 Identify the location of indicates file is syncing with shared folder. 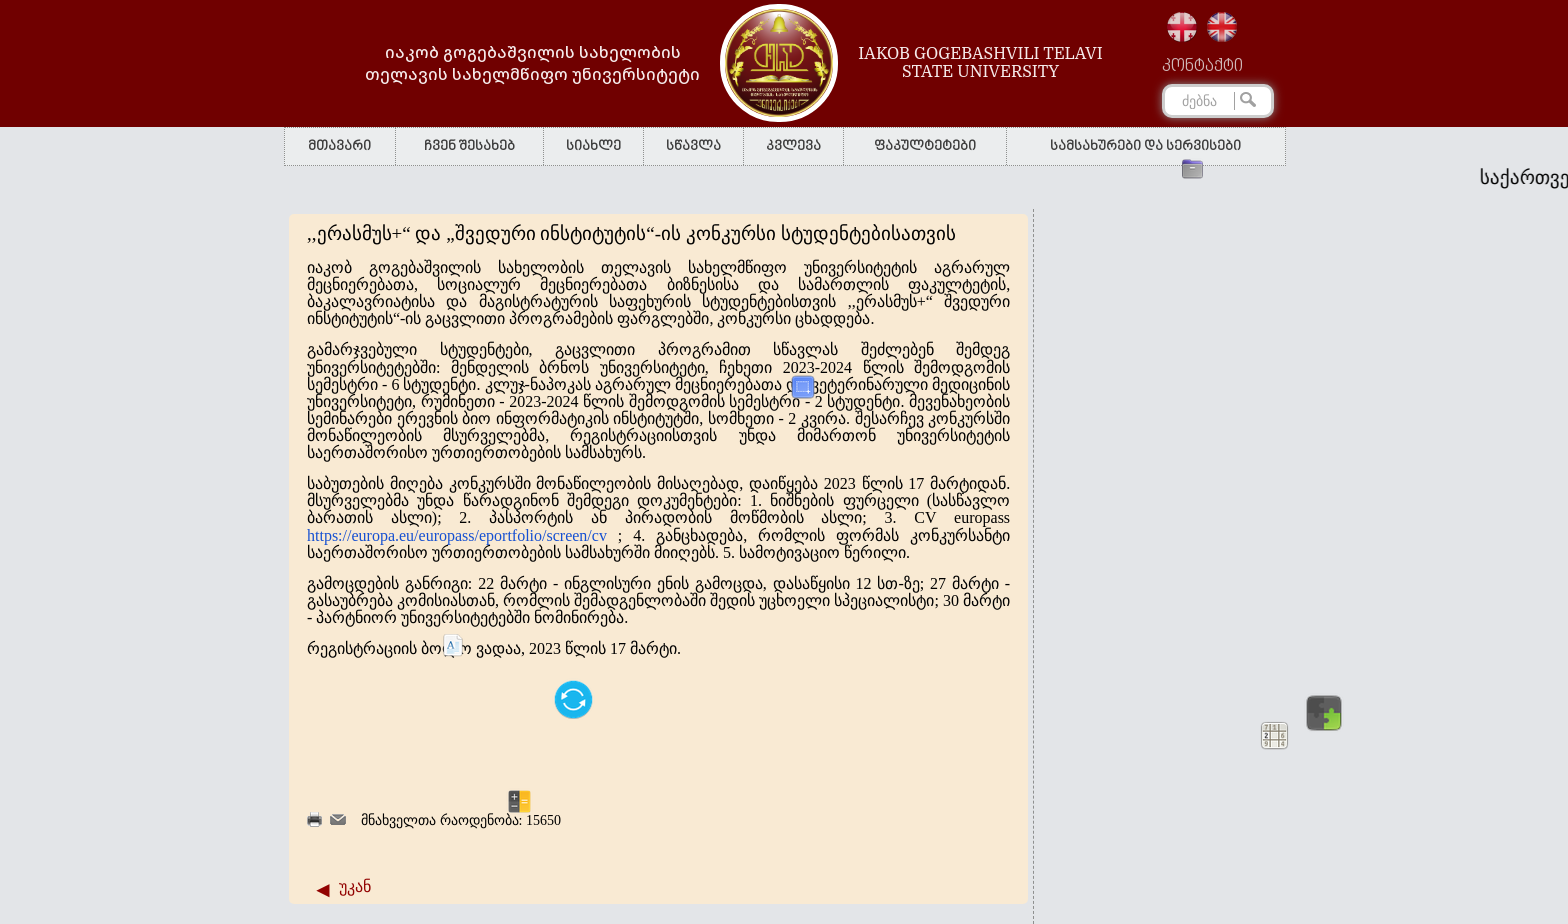
(573, 699).